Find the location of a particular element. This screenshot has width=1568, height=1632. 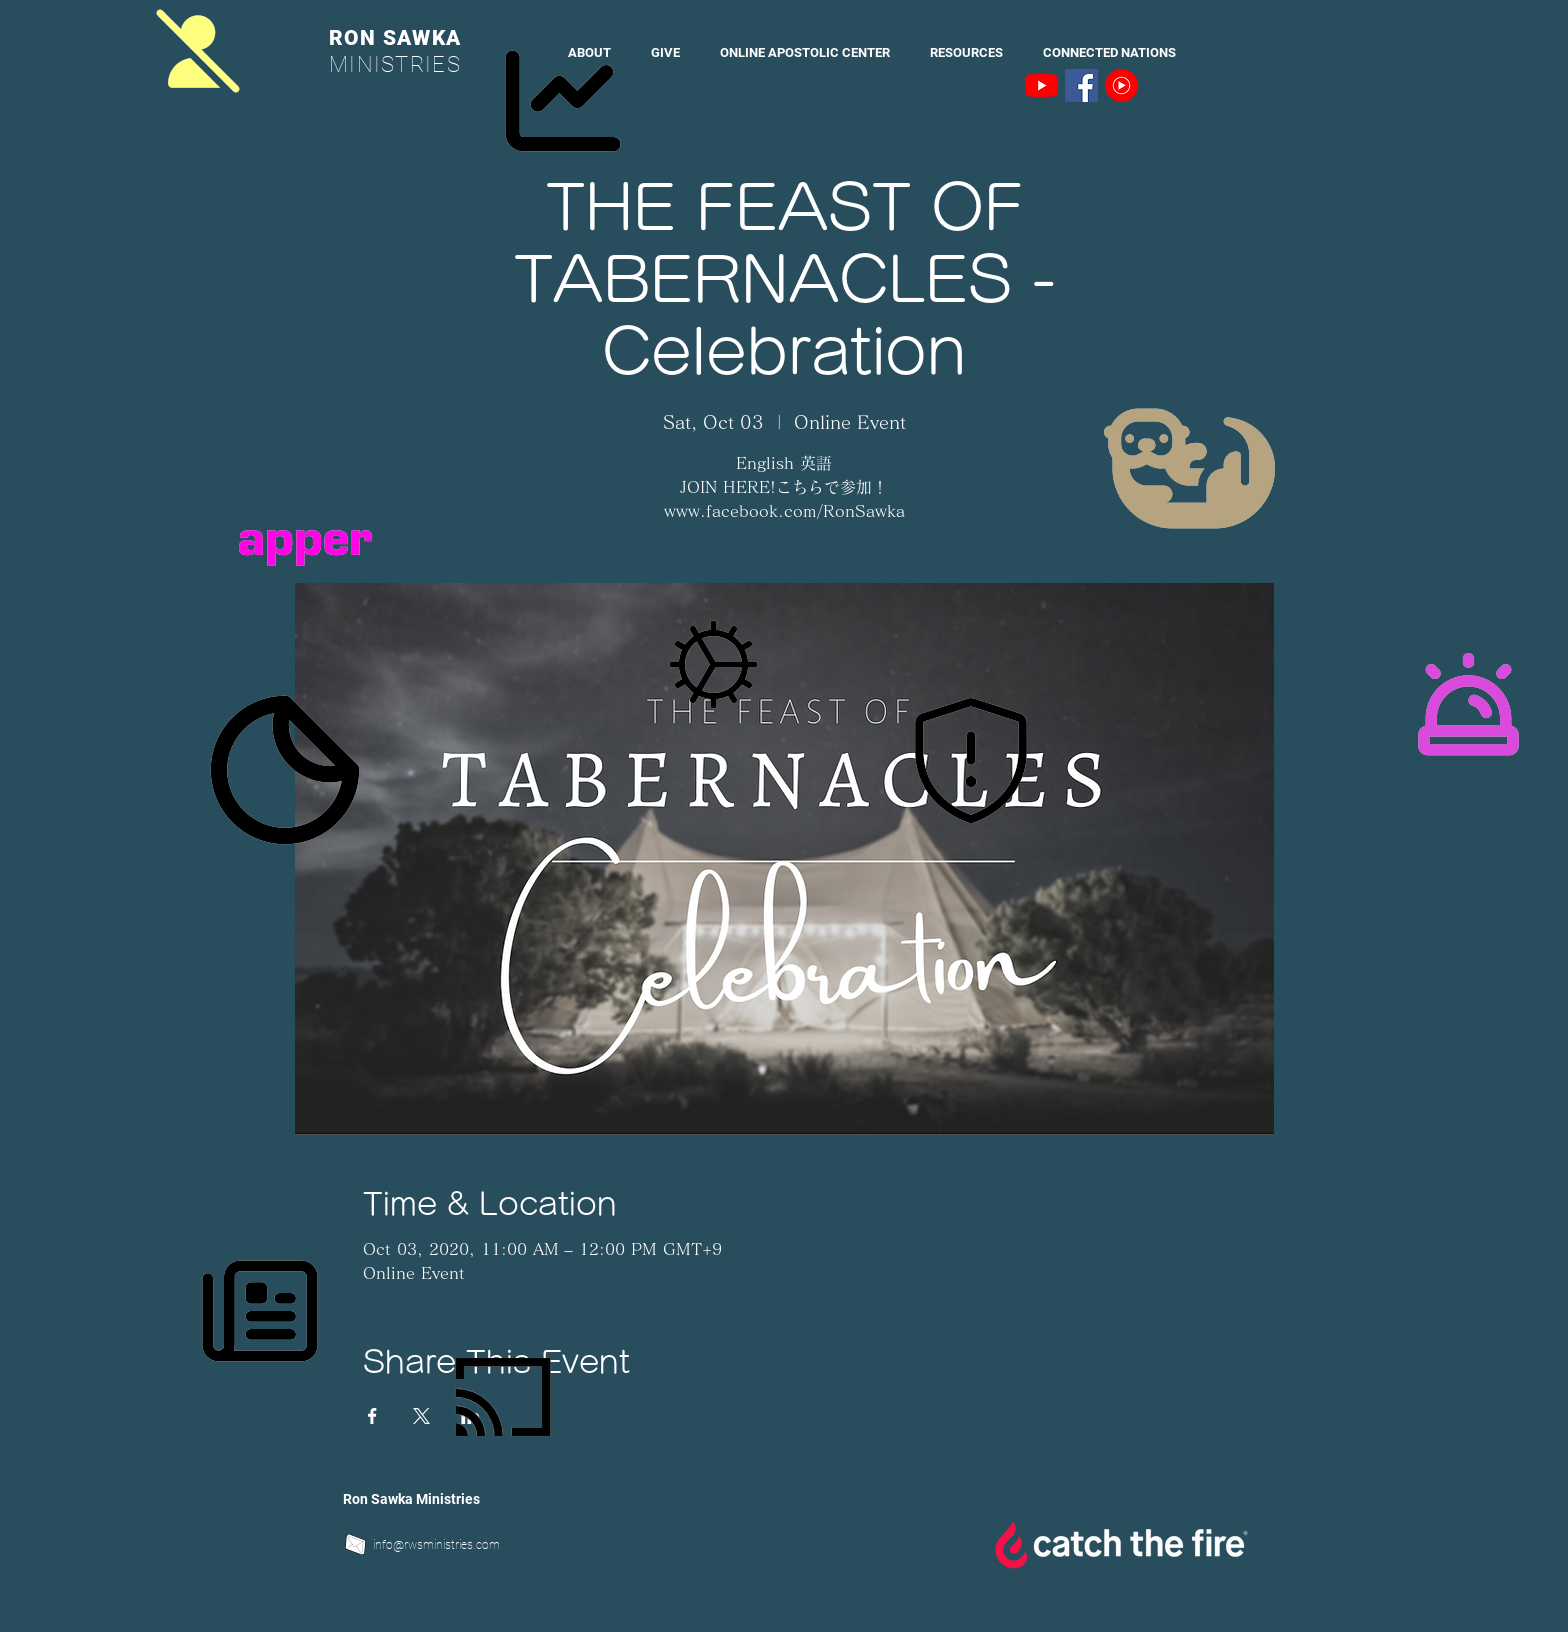

view news or articles is located at coordinates (260, 1311).